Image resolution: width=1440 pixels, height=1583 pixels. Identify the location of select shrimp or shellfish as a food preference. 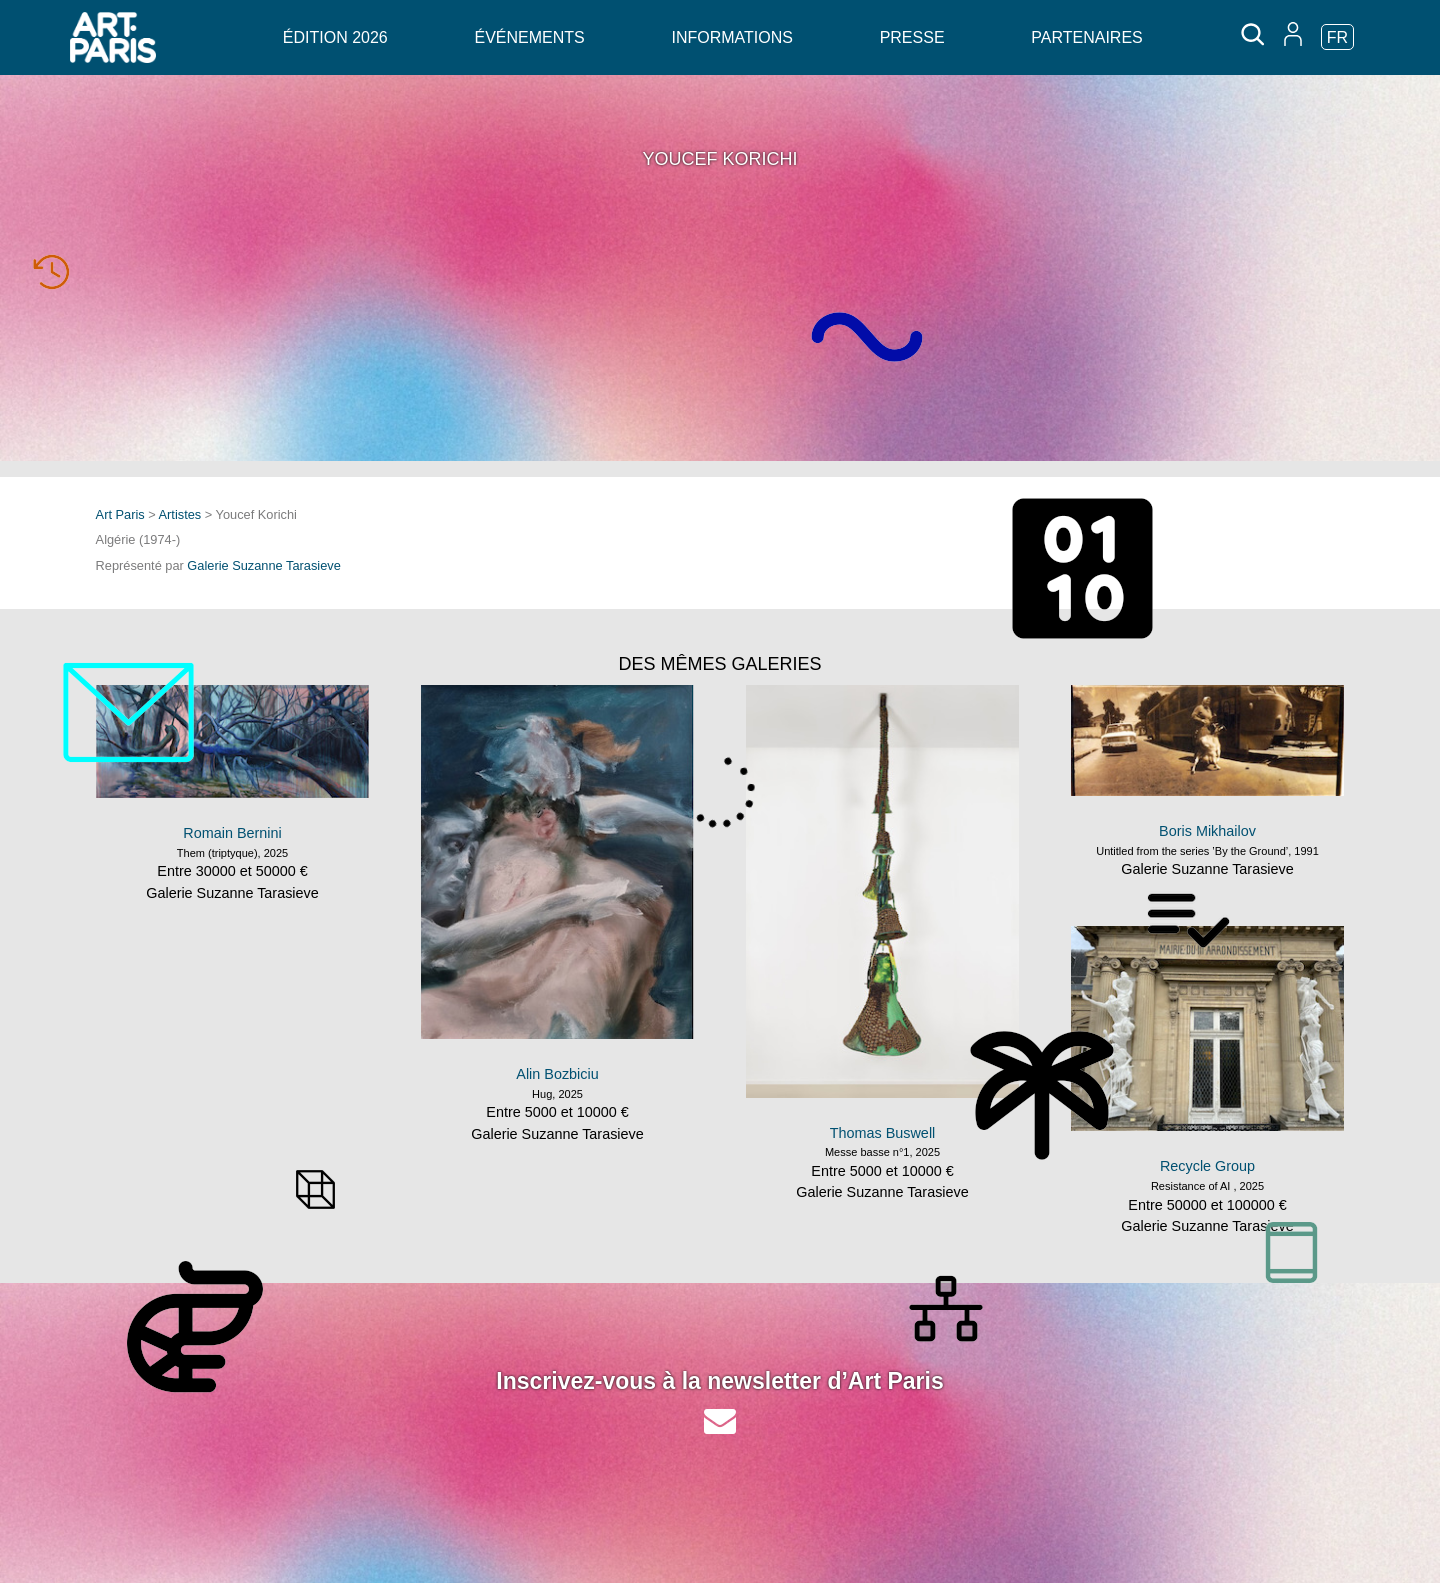
(195, 1329).